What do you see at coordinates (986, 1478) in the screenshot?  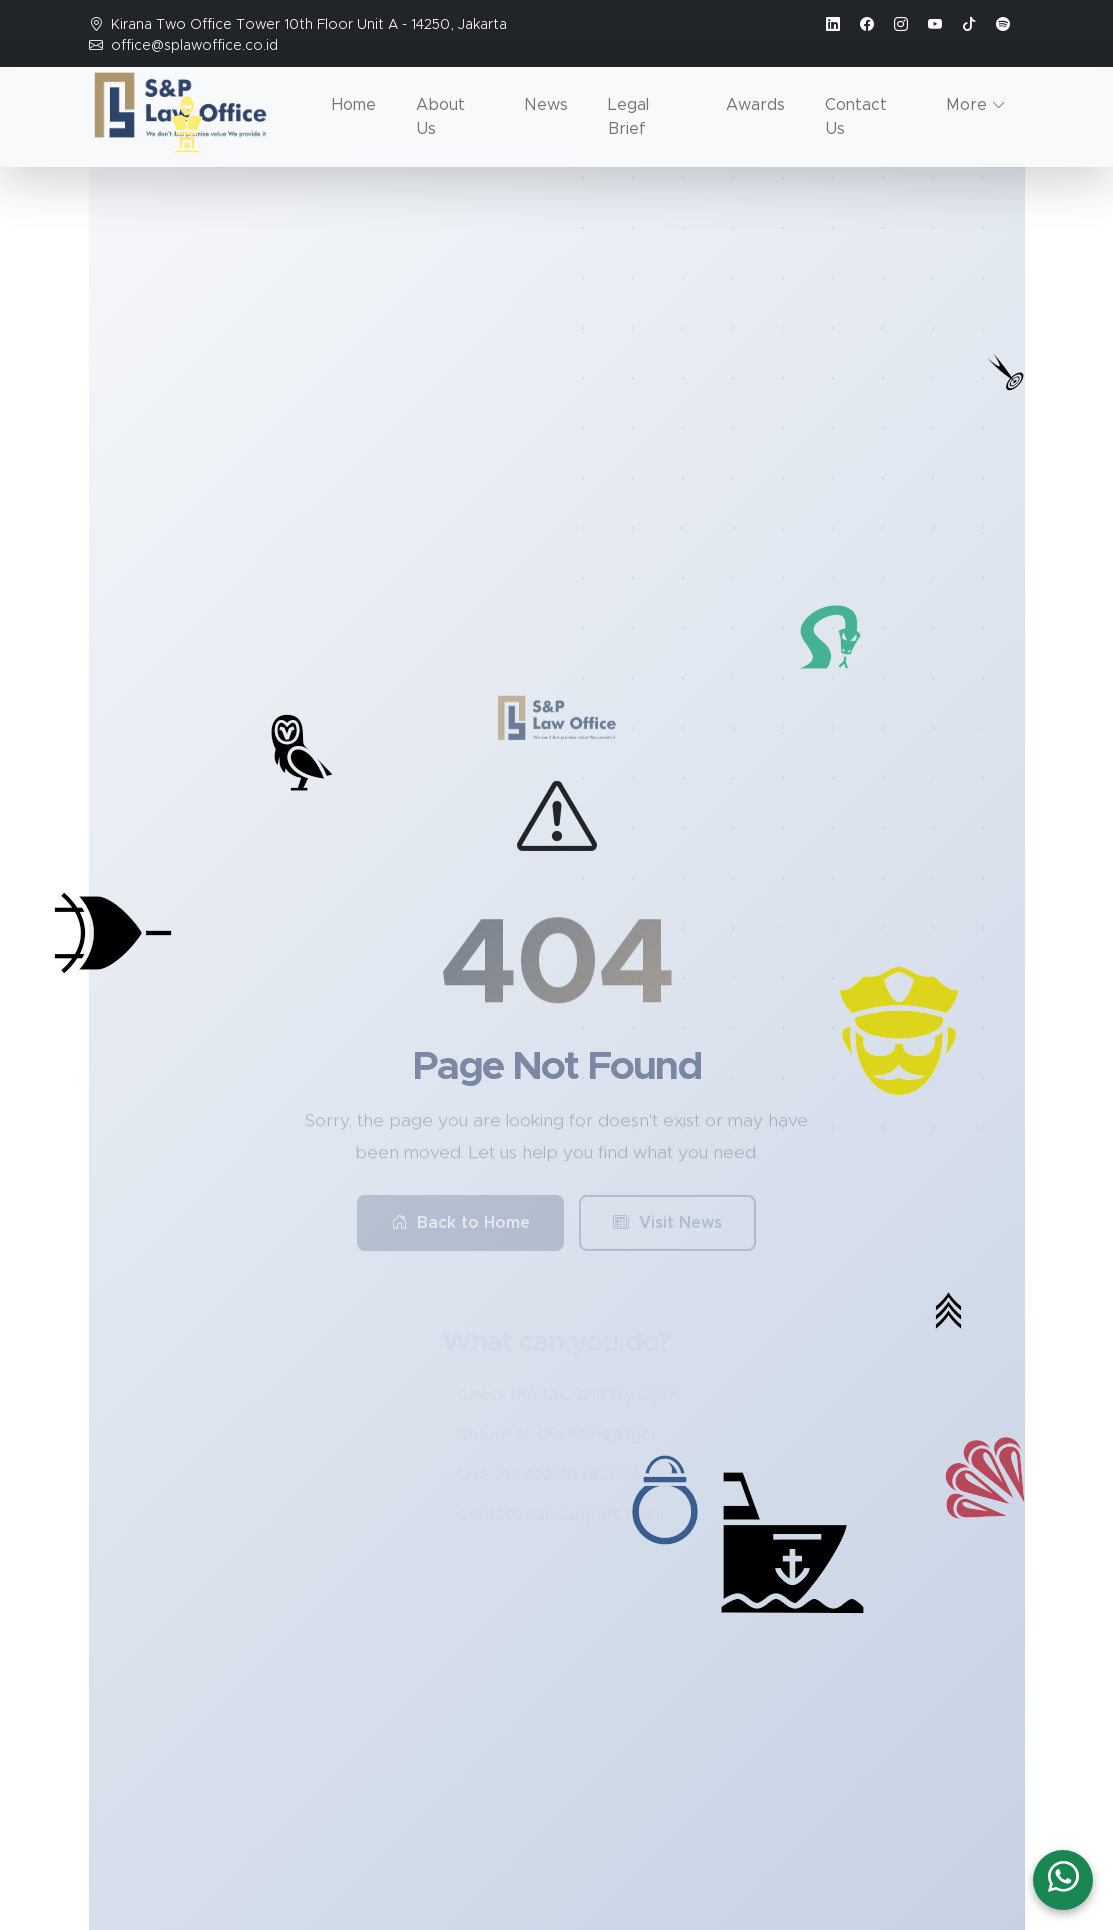 I see `select claw or slash attack ability` at bounding box center [986, 1478].